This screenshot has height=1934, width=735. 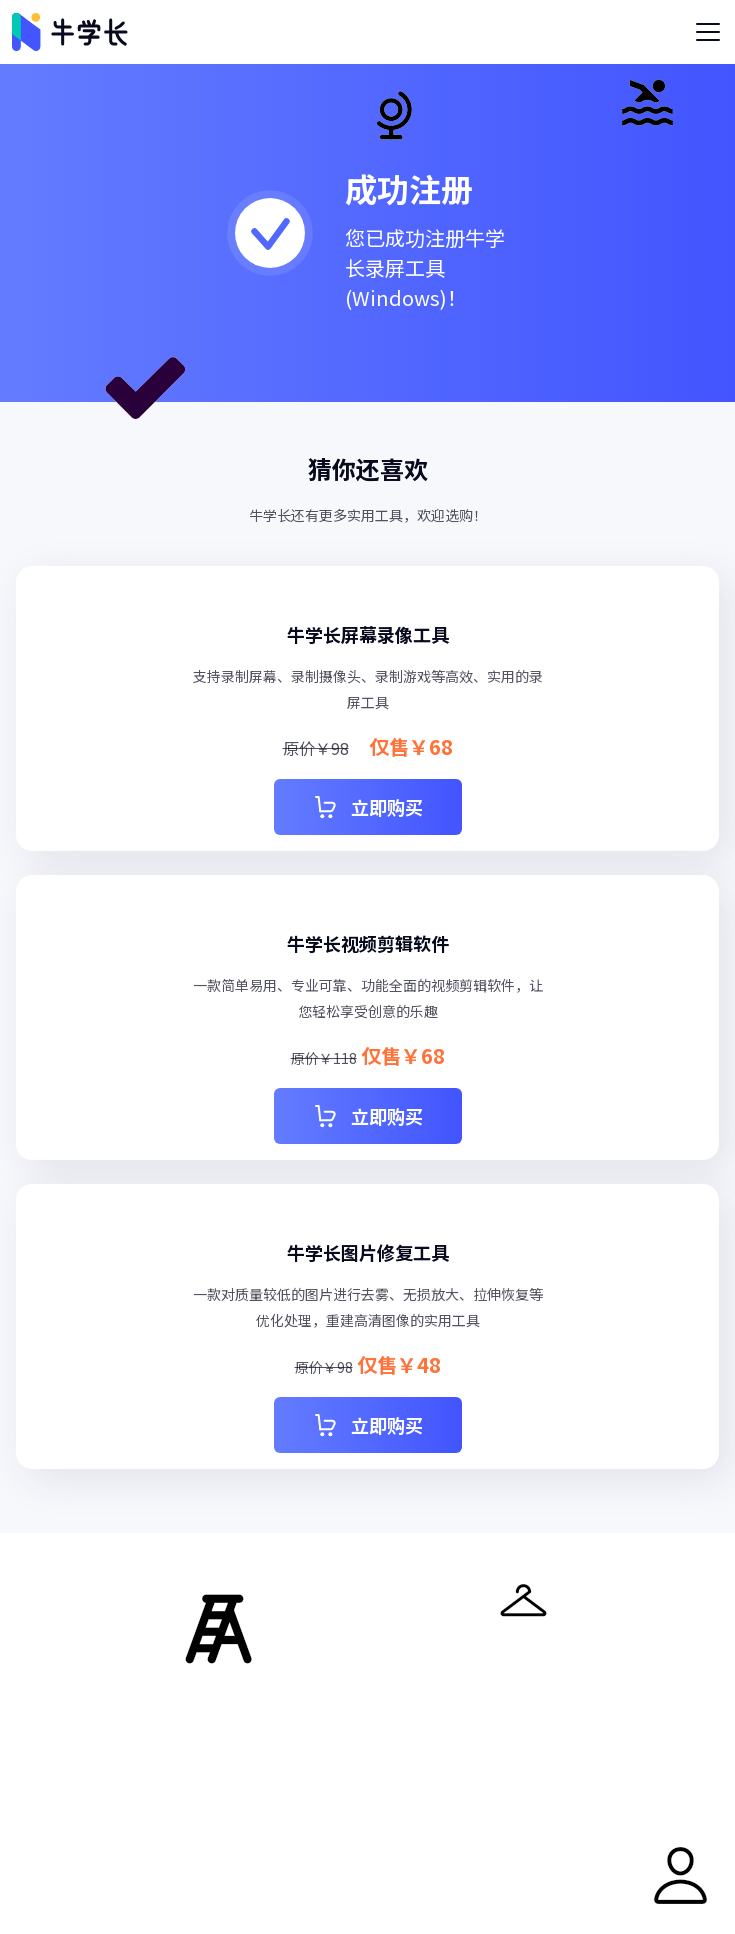 I want to click on access global or international settings, so click(x=393, y=116).